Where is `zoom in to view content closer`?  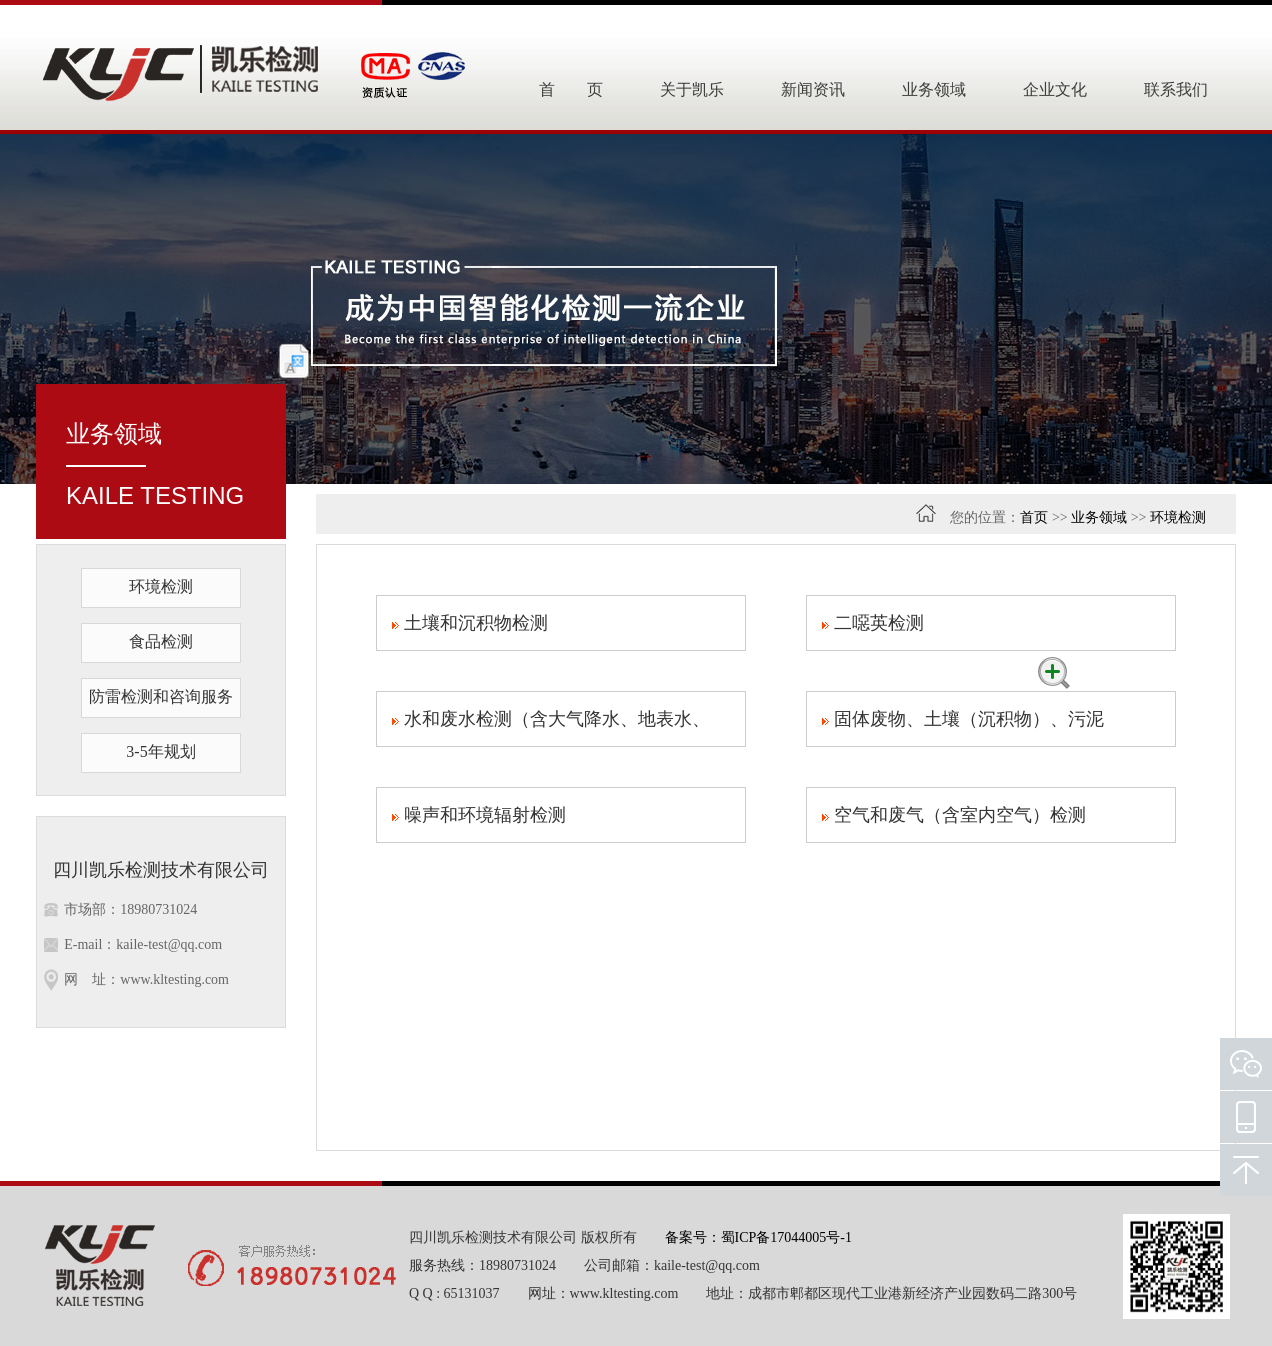 zoom in to view content closer is located at coordinates (1054, 673).